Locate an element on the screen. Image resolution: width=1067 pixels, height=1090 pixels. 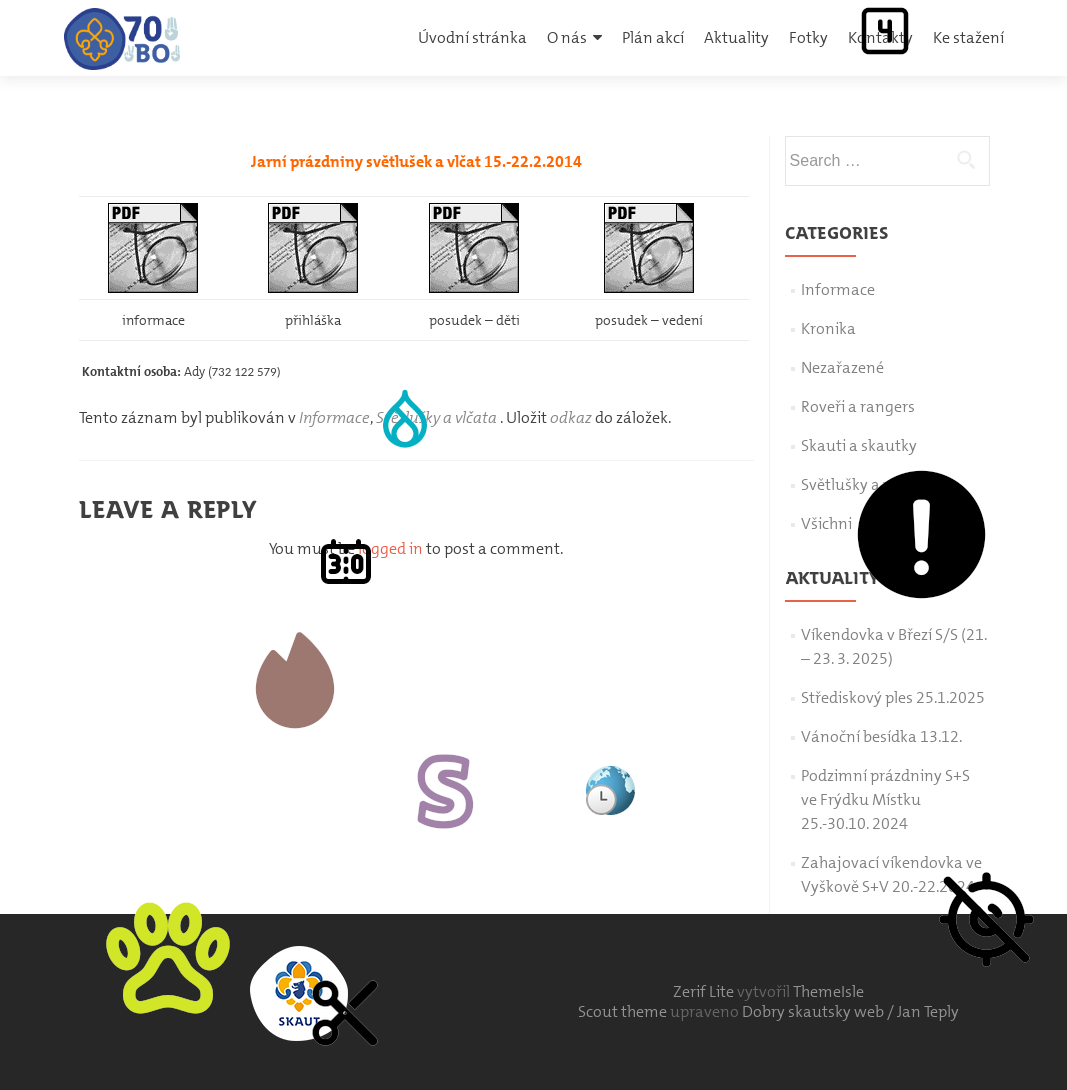
select option 4 from a numbered list is located at coordinates (885, 31).